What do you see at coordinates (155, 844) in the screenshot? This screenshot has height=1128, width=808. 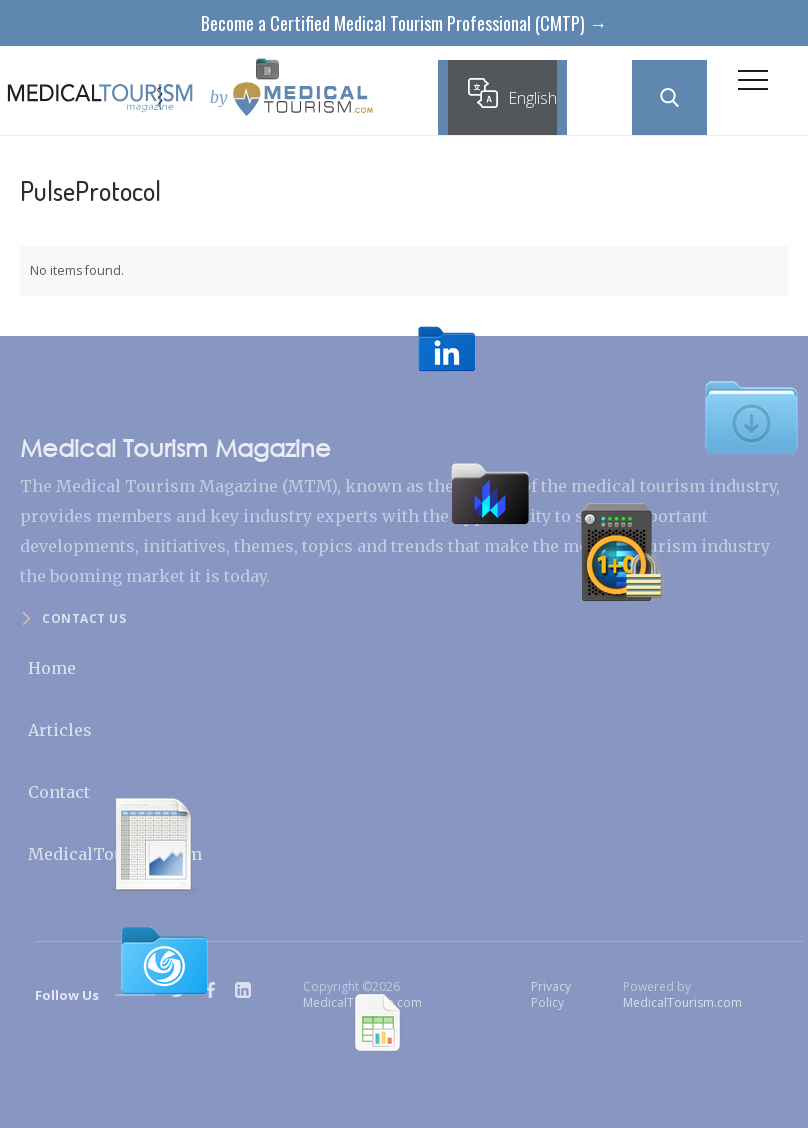 I see `open a spreadsheet file` at bounding box center [155, 844].